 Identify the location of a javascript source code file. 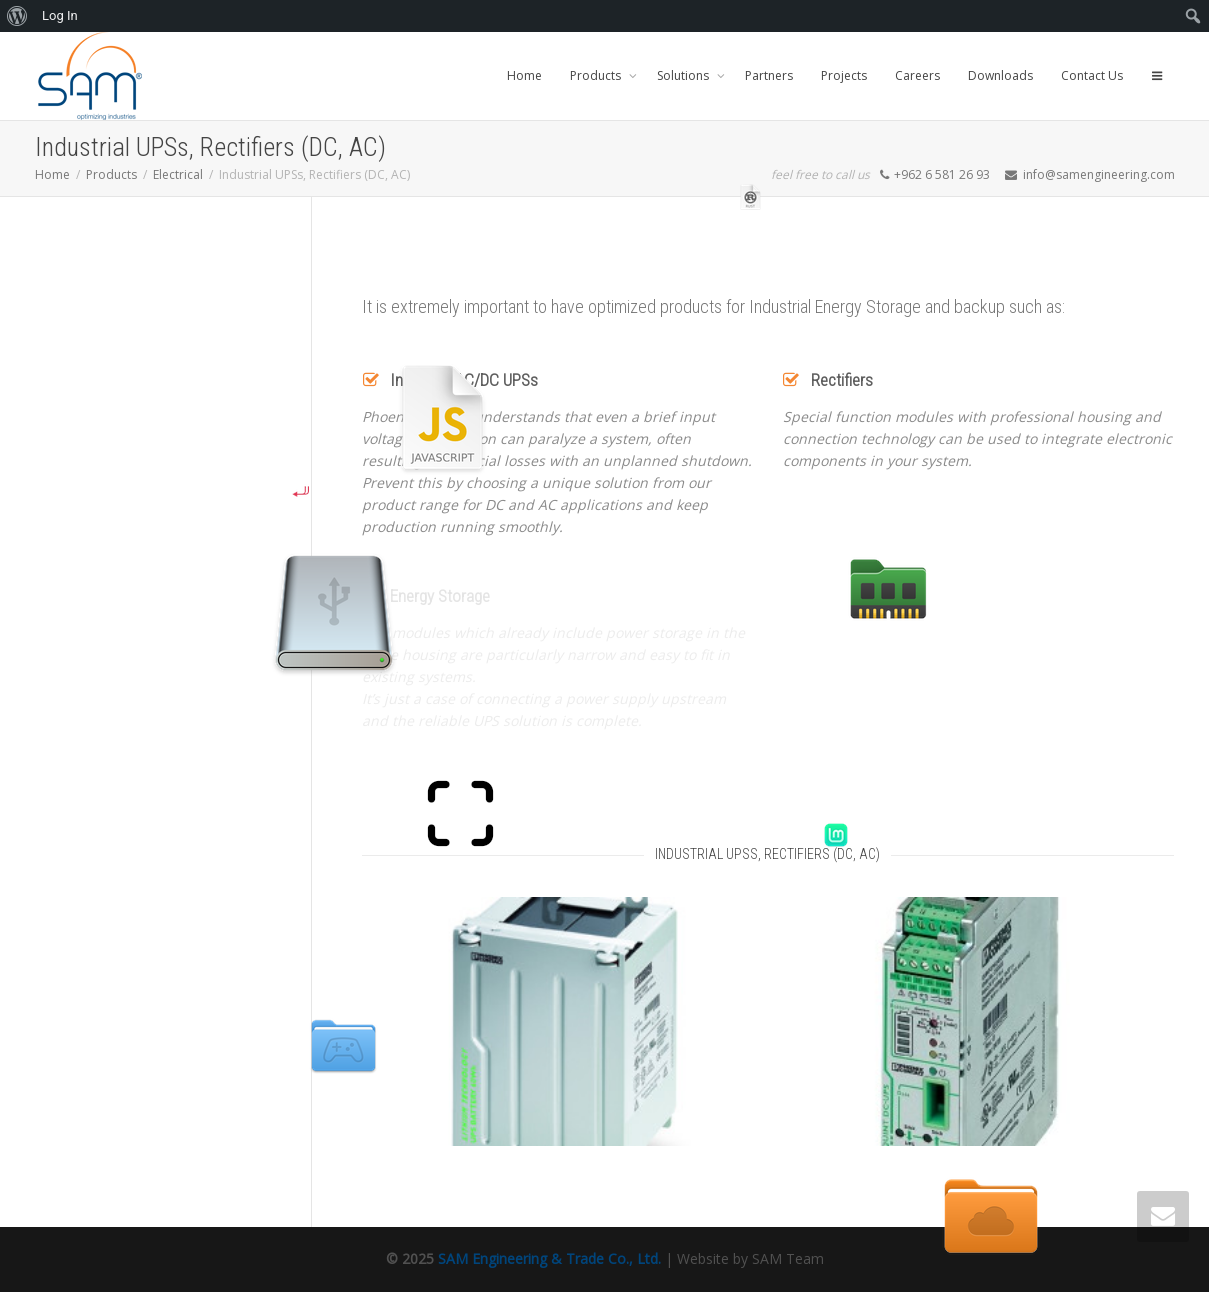
(442, 419).